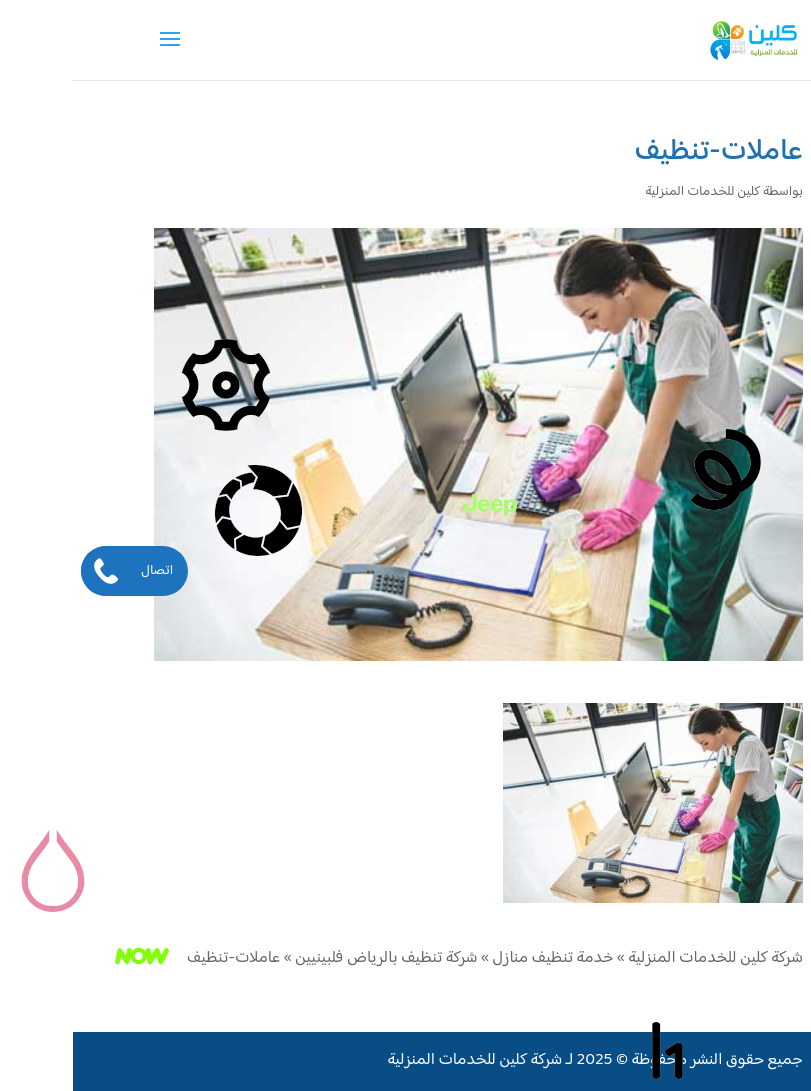 This screenshot has height=1091, width=811. Describe the element at coordinates (667, 1050) in the screenshot. I see `visit hackerone bug bounty platform` at that location.